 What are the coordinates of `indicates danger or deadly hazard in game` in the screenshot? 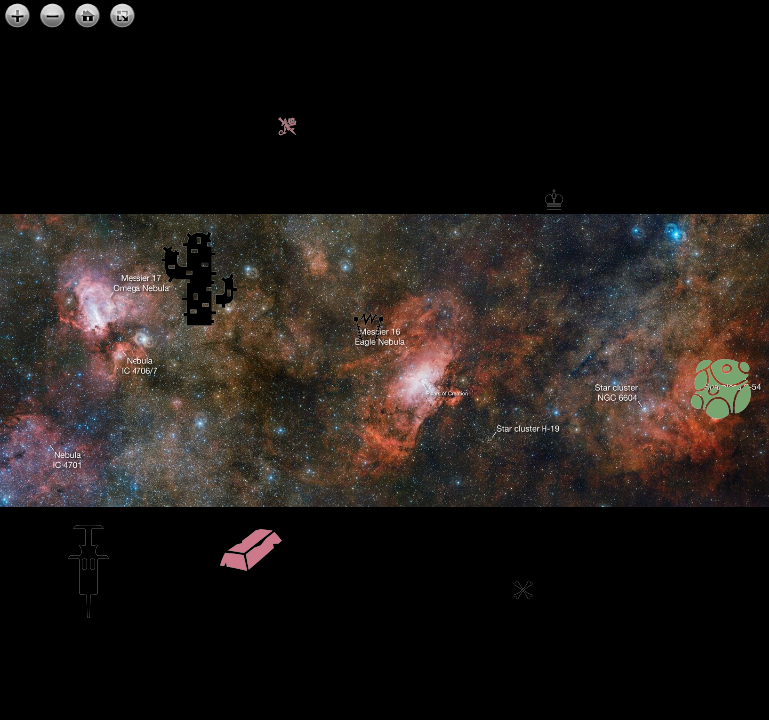 It's located at (523, 590).